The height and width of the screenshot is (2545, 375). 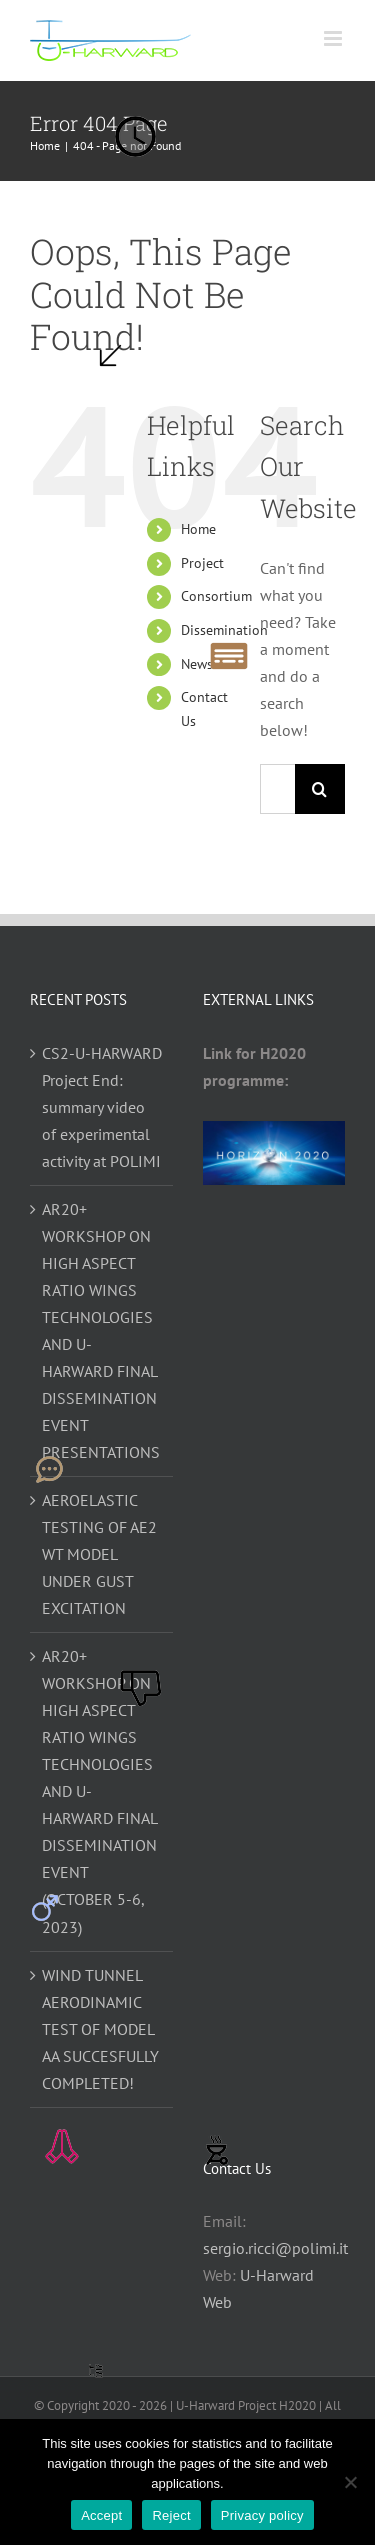 What do you see at coordinates (49, 1469) in the screenshot?
I see `open chat or messaging` at bounding box center [49, 1469].